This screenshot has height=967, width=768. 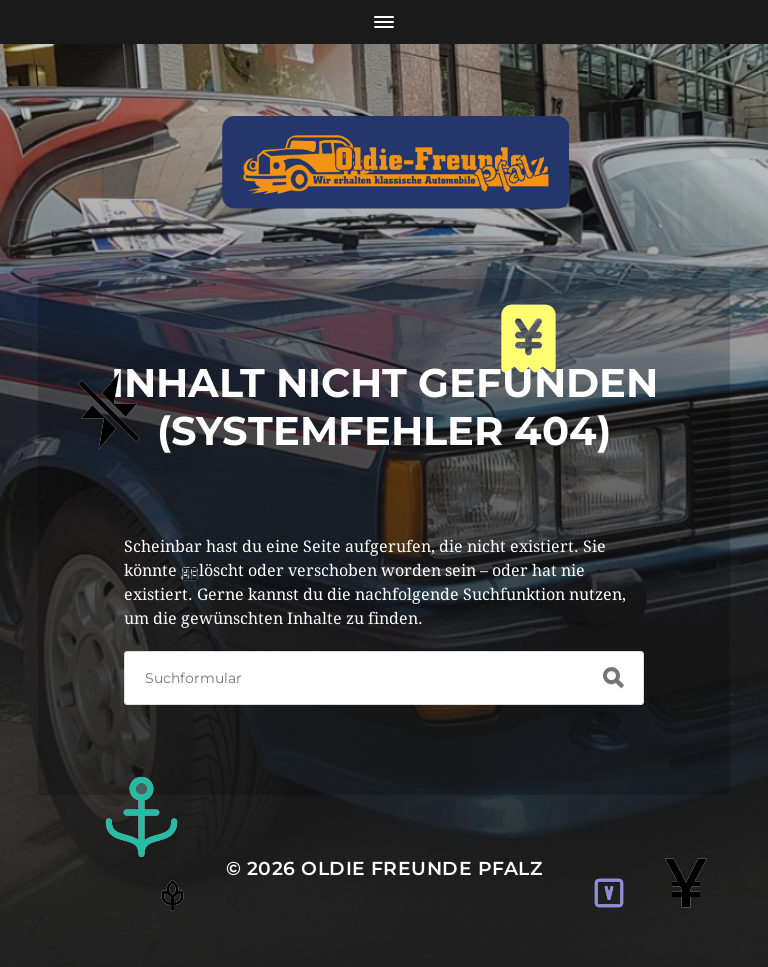 I want to click on anchor a floating element or panel in place, so click(x=141, y=815).